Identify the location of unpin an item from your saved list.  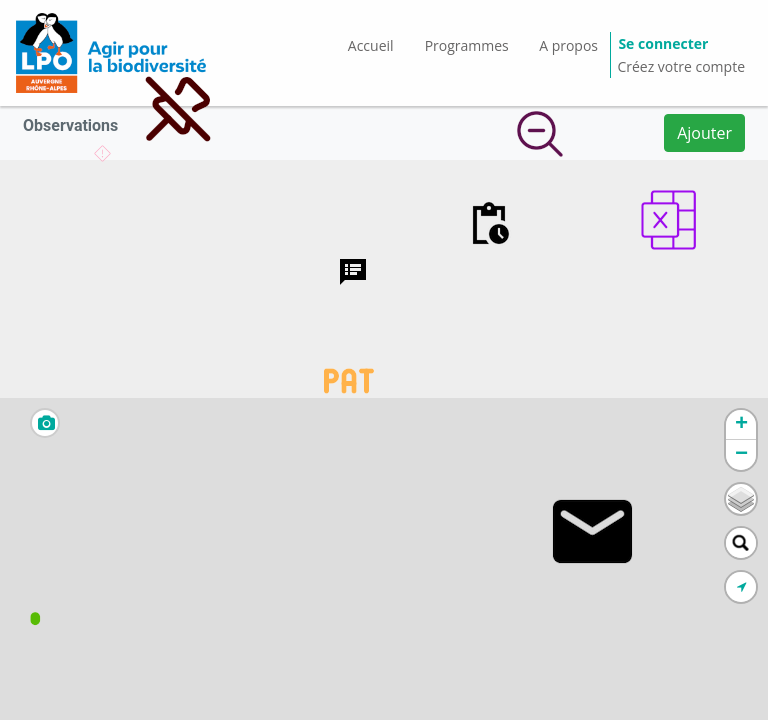
(178, 109).